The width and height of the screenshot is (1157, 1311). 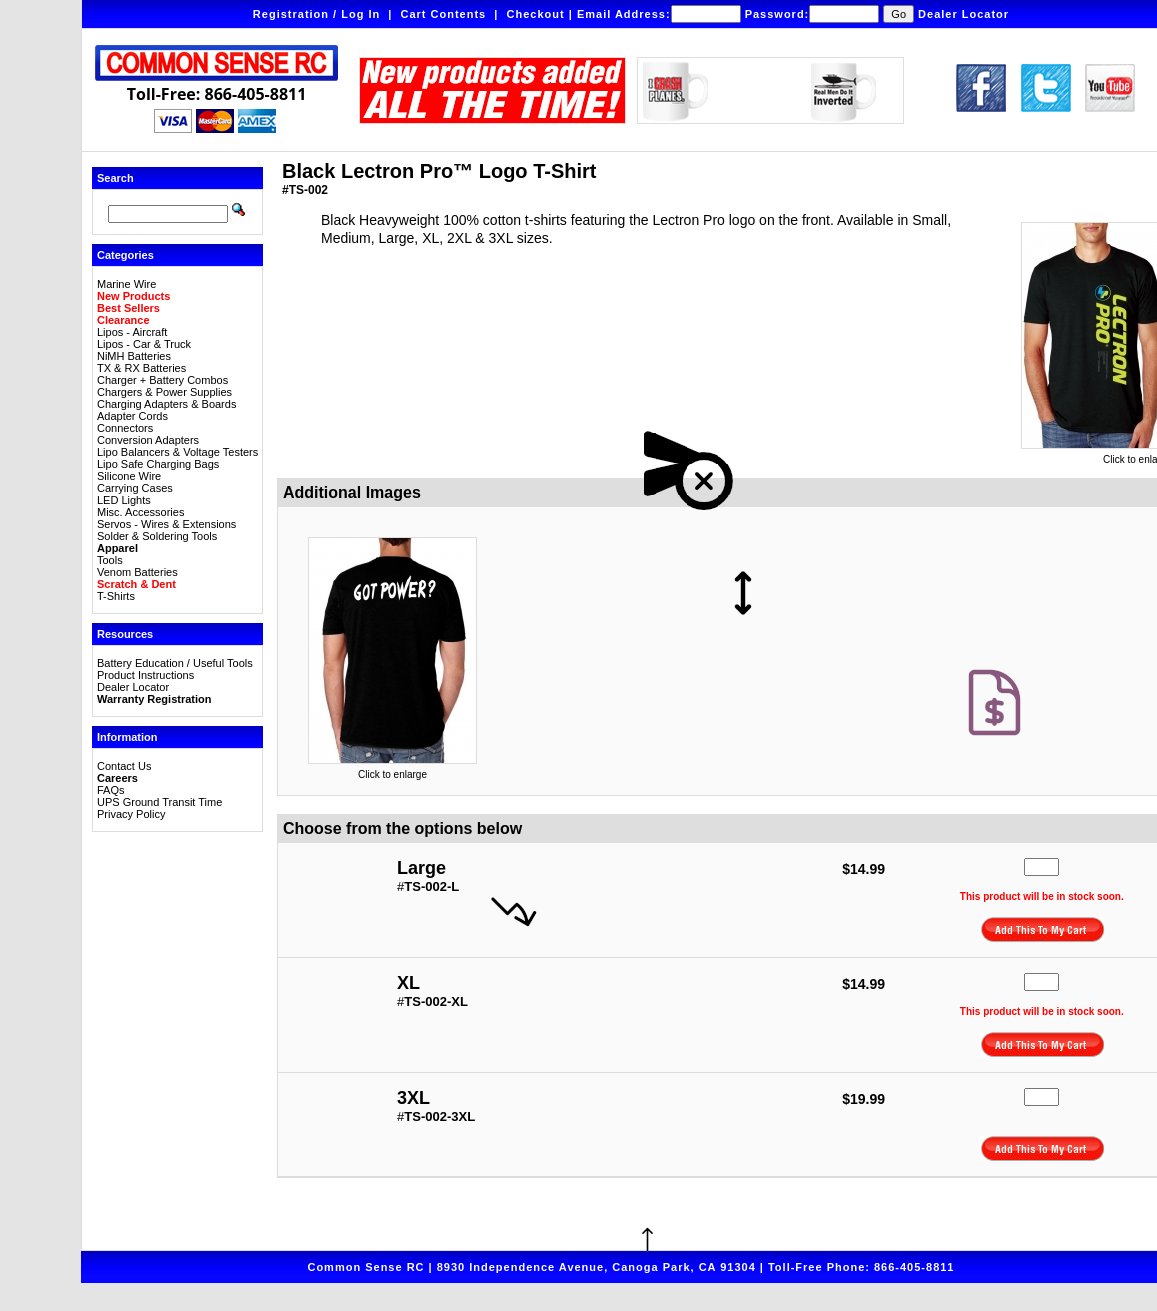 I want to click on adjust height or vertical size, so click(x=743, y=593).